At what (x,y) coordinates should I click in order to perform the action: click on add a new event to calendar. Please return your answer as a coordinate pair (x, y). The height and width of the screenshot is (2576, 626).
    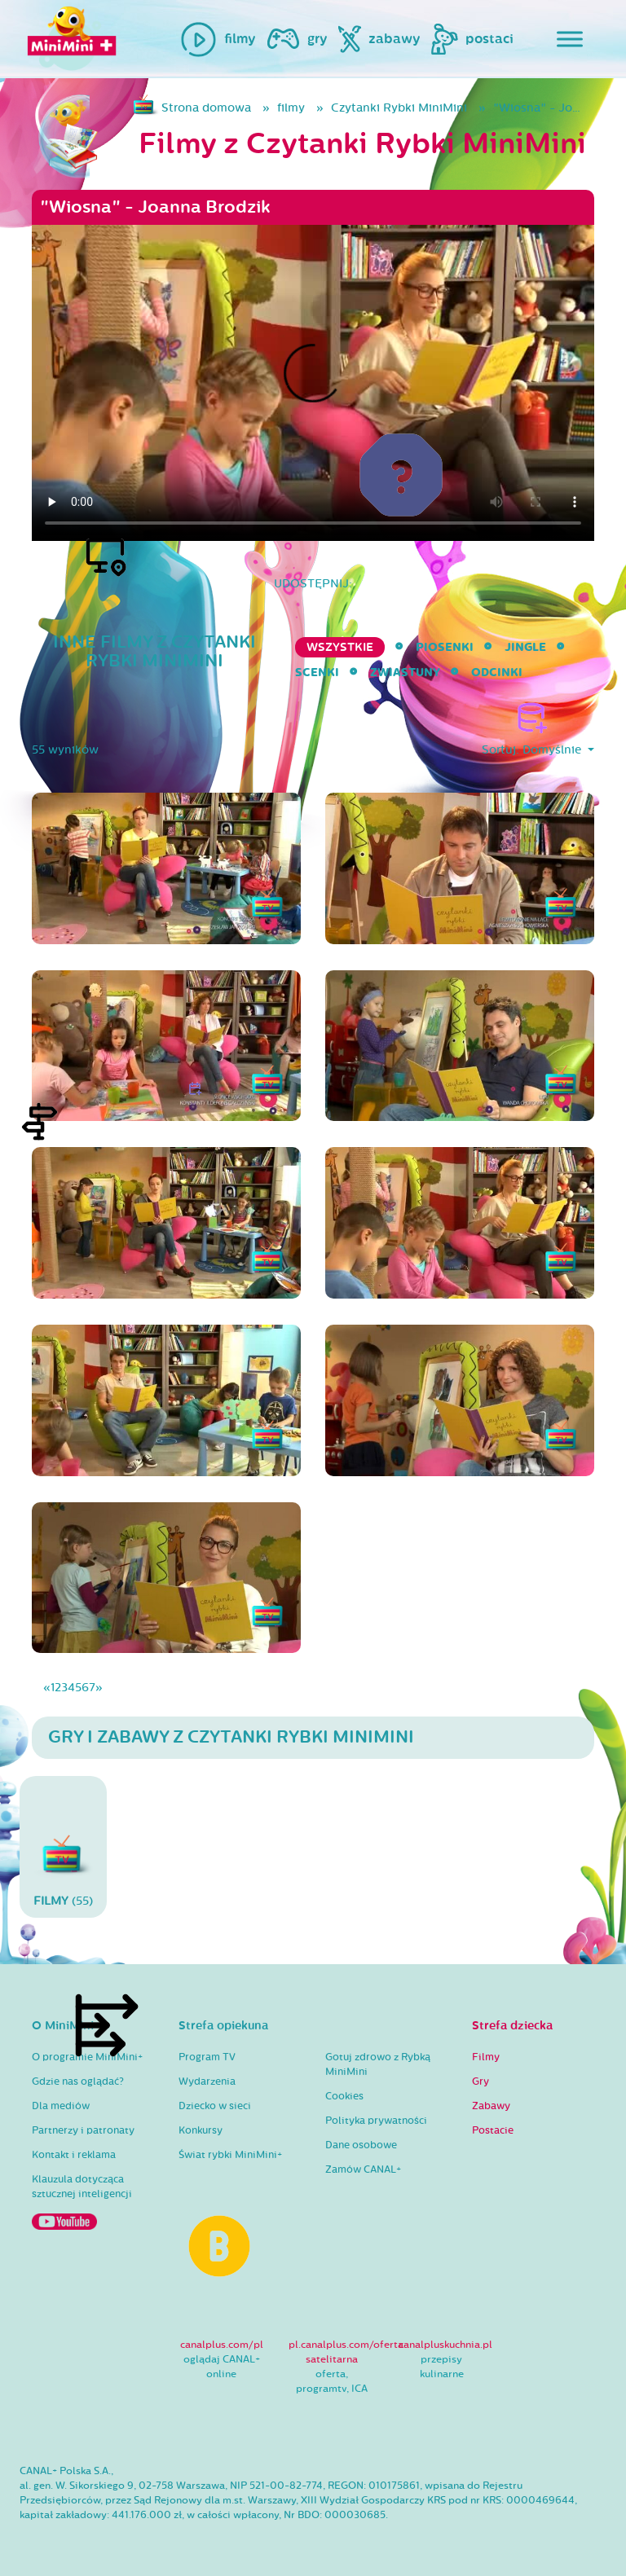
    Looking at the image, I should click on (195, 1088).